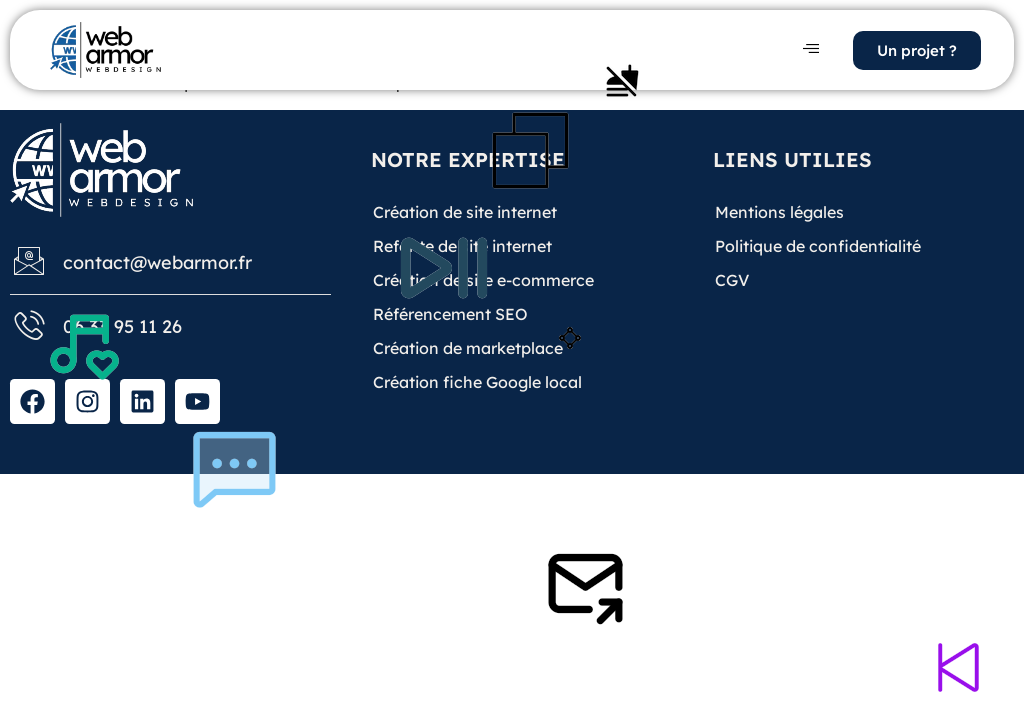  I want to click on copy to clipboard, so click(530, 150).